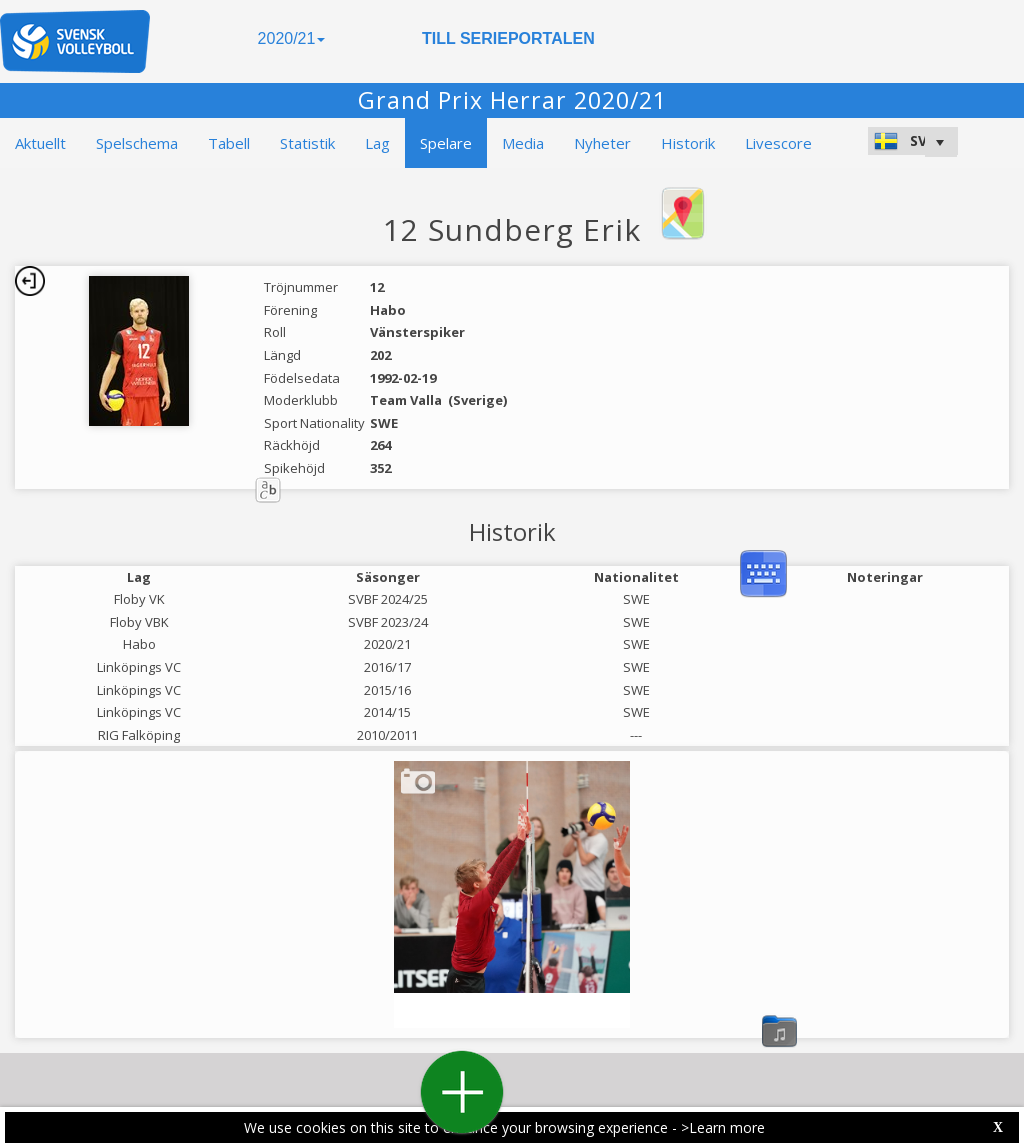 The image size is (1024, 1148). What do you see at coordinates (462, 1092) in the screenshot?
I see `add a new item to a list` at bounding box center [462, 1092].